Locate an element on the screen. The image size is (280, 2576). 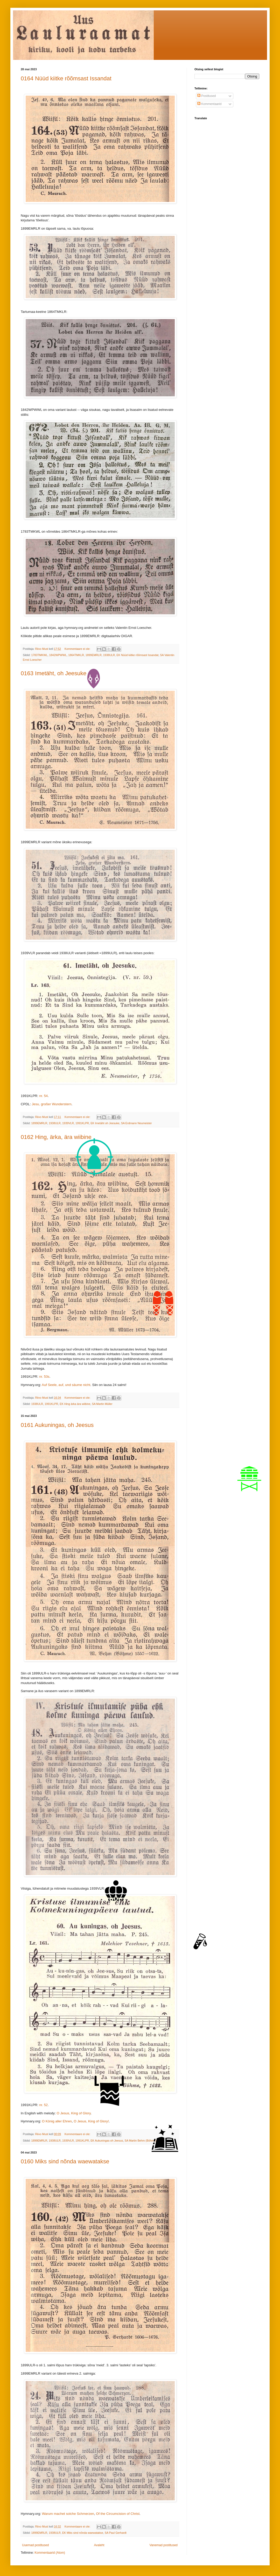
open your spell book or magic abilities is located at coordinates (165, 2138).